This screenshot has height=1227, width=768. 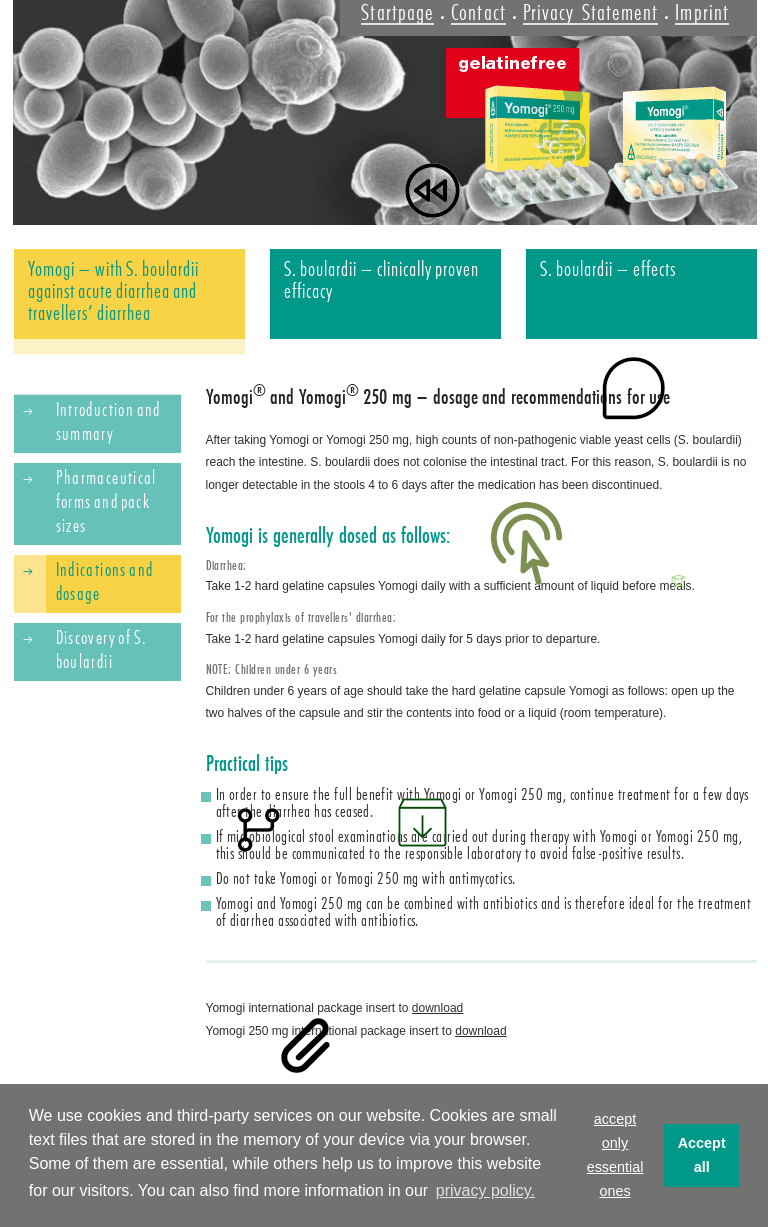 What do you see at coordinates (526, 543) in the screenshot?
I see `tap or click interaction detected` at bounding box center [526, 543].